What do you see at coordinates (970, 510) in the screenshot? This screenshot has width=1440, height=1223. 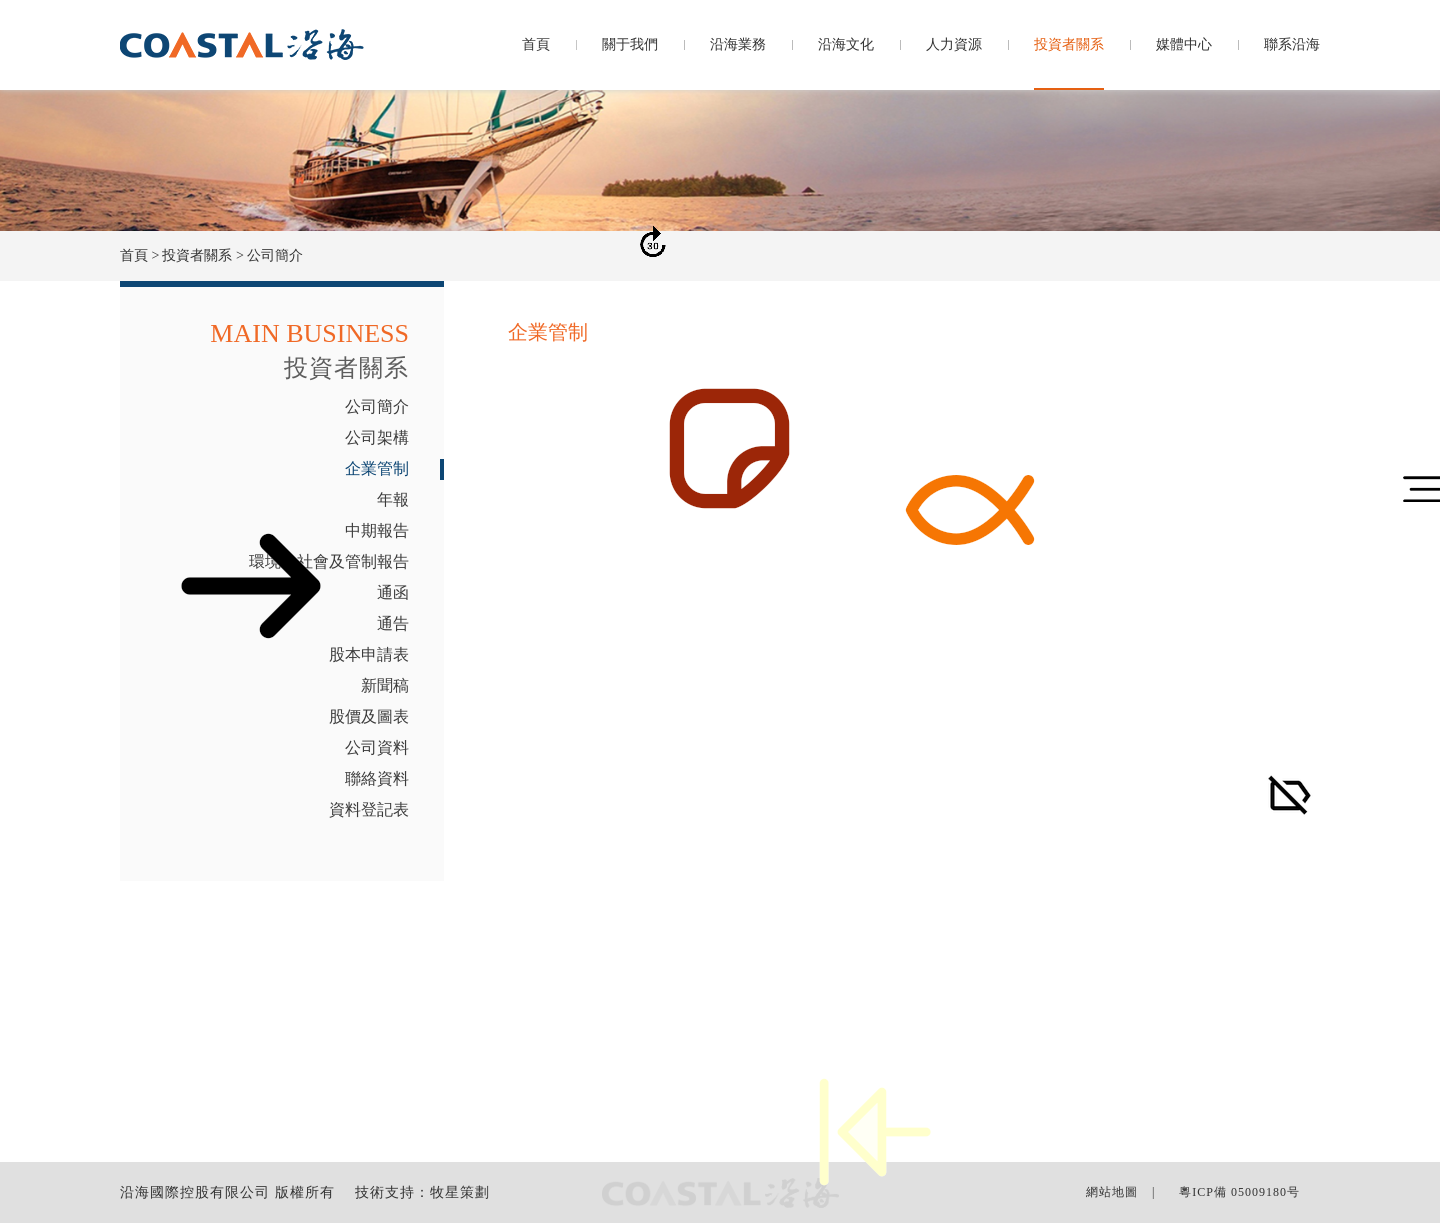 I see `indicates christian or faith-based content` at bounding box center [970, 510].